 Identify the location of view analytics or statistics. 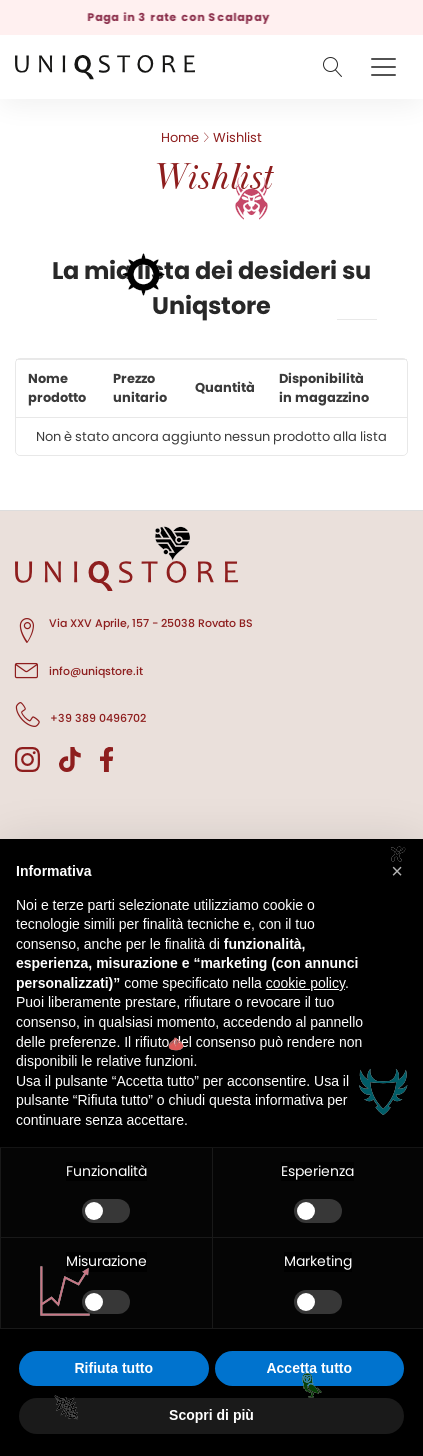
(65, 1291).